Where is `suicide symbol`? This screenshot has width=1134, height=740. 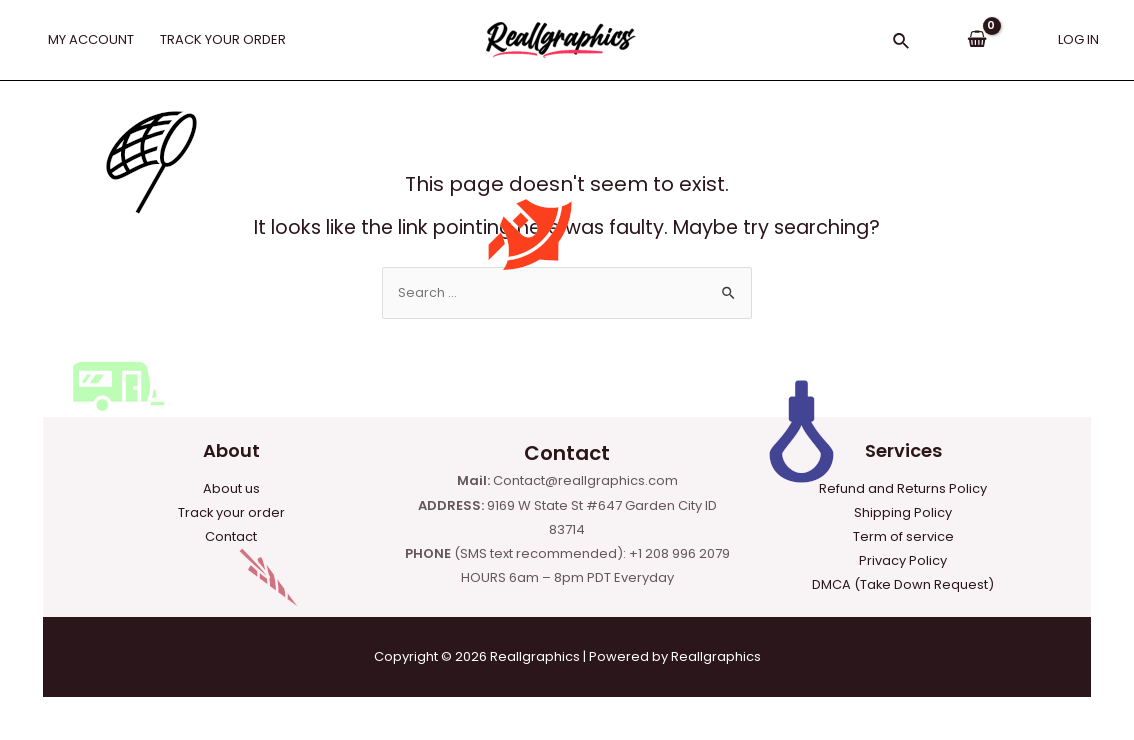 suicide symbol is located at coordinates (801, 431).